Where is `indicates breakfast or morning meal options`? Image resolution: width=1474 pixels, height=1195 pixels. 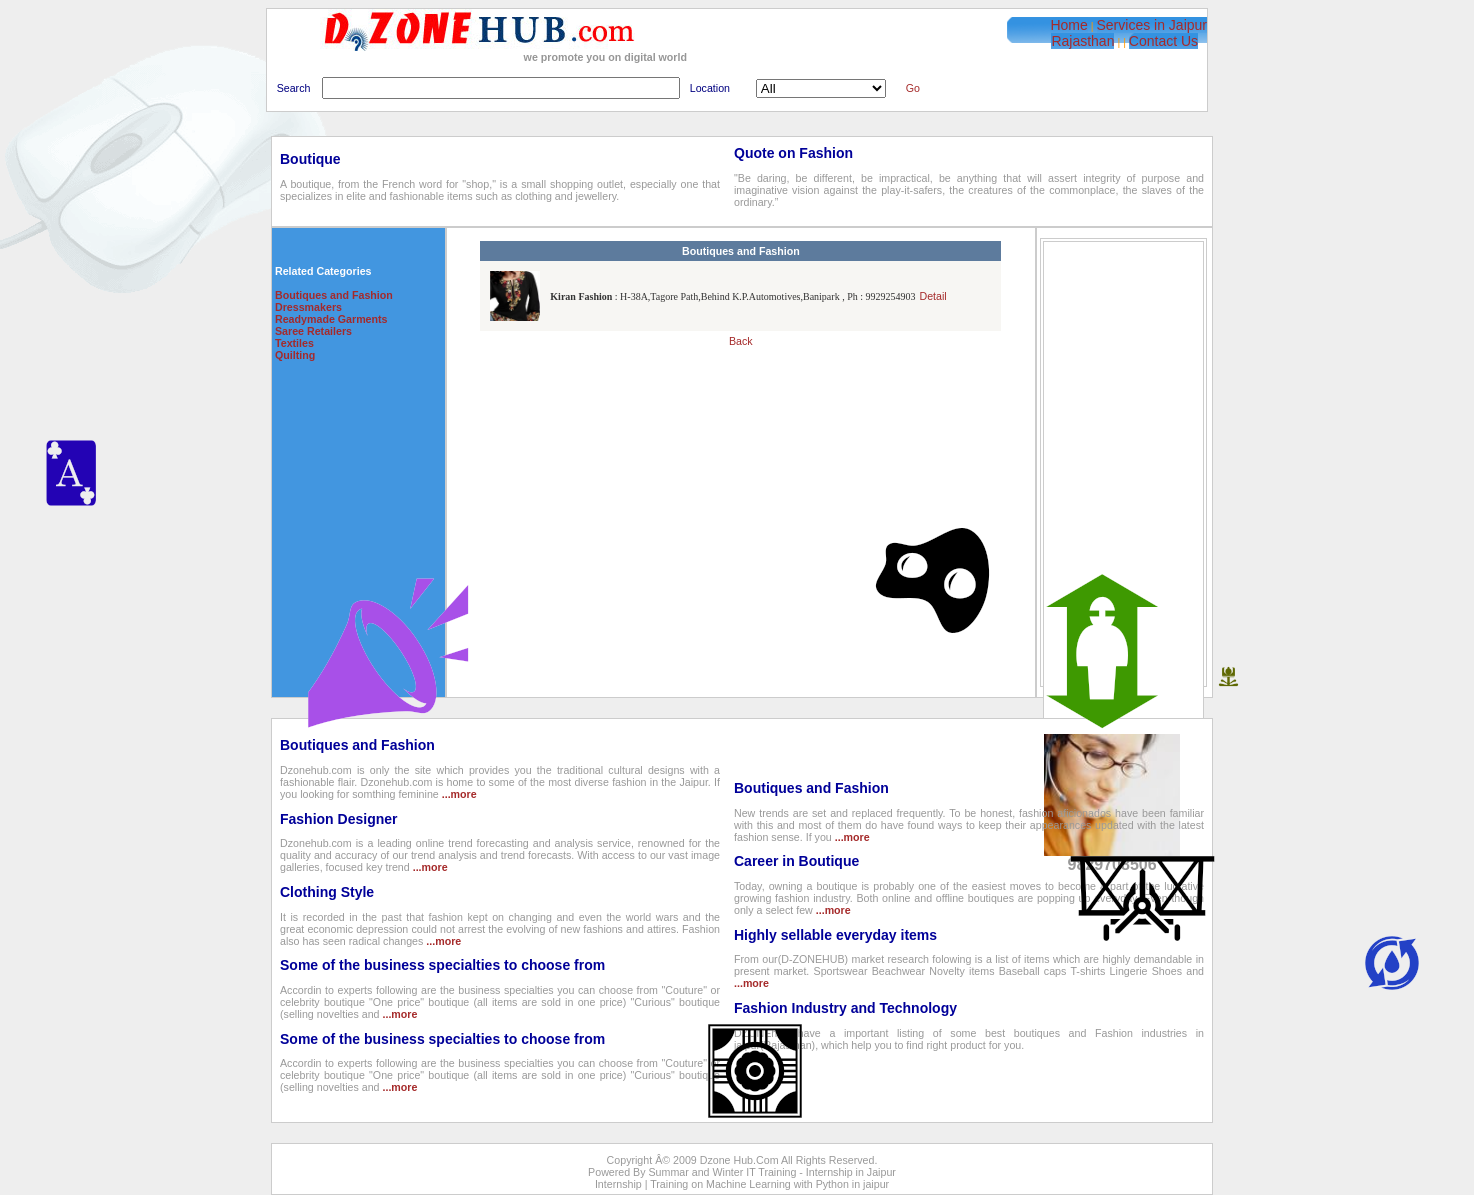
indicates breakfast or morning meal options is located at coordinates (932, 580).